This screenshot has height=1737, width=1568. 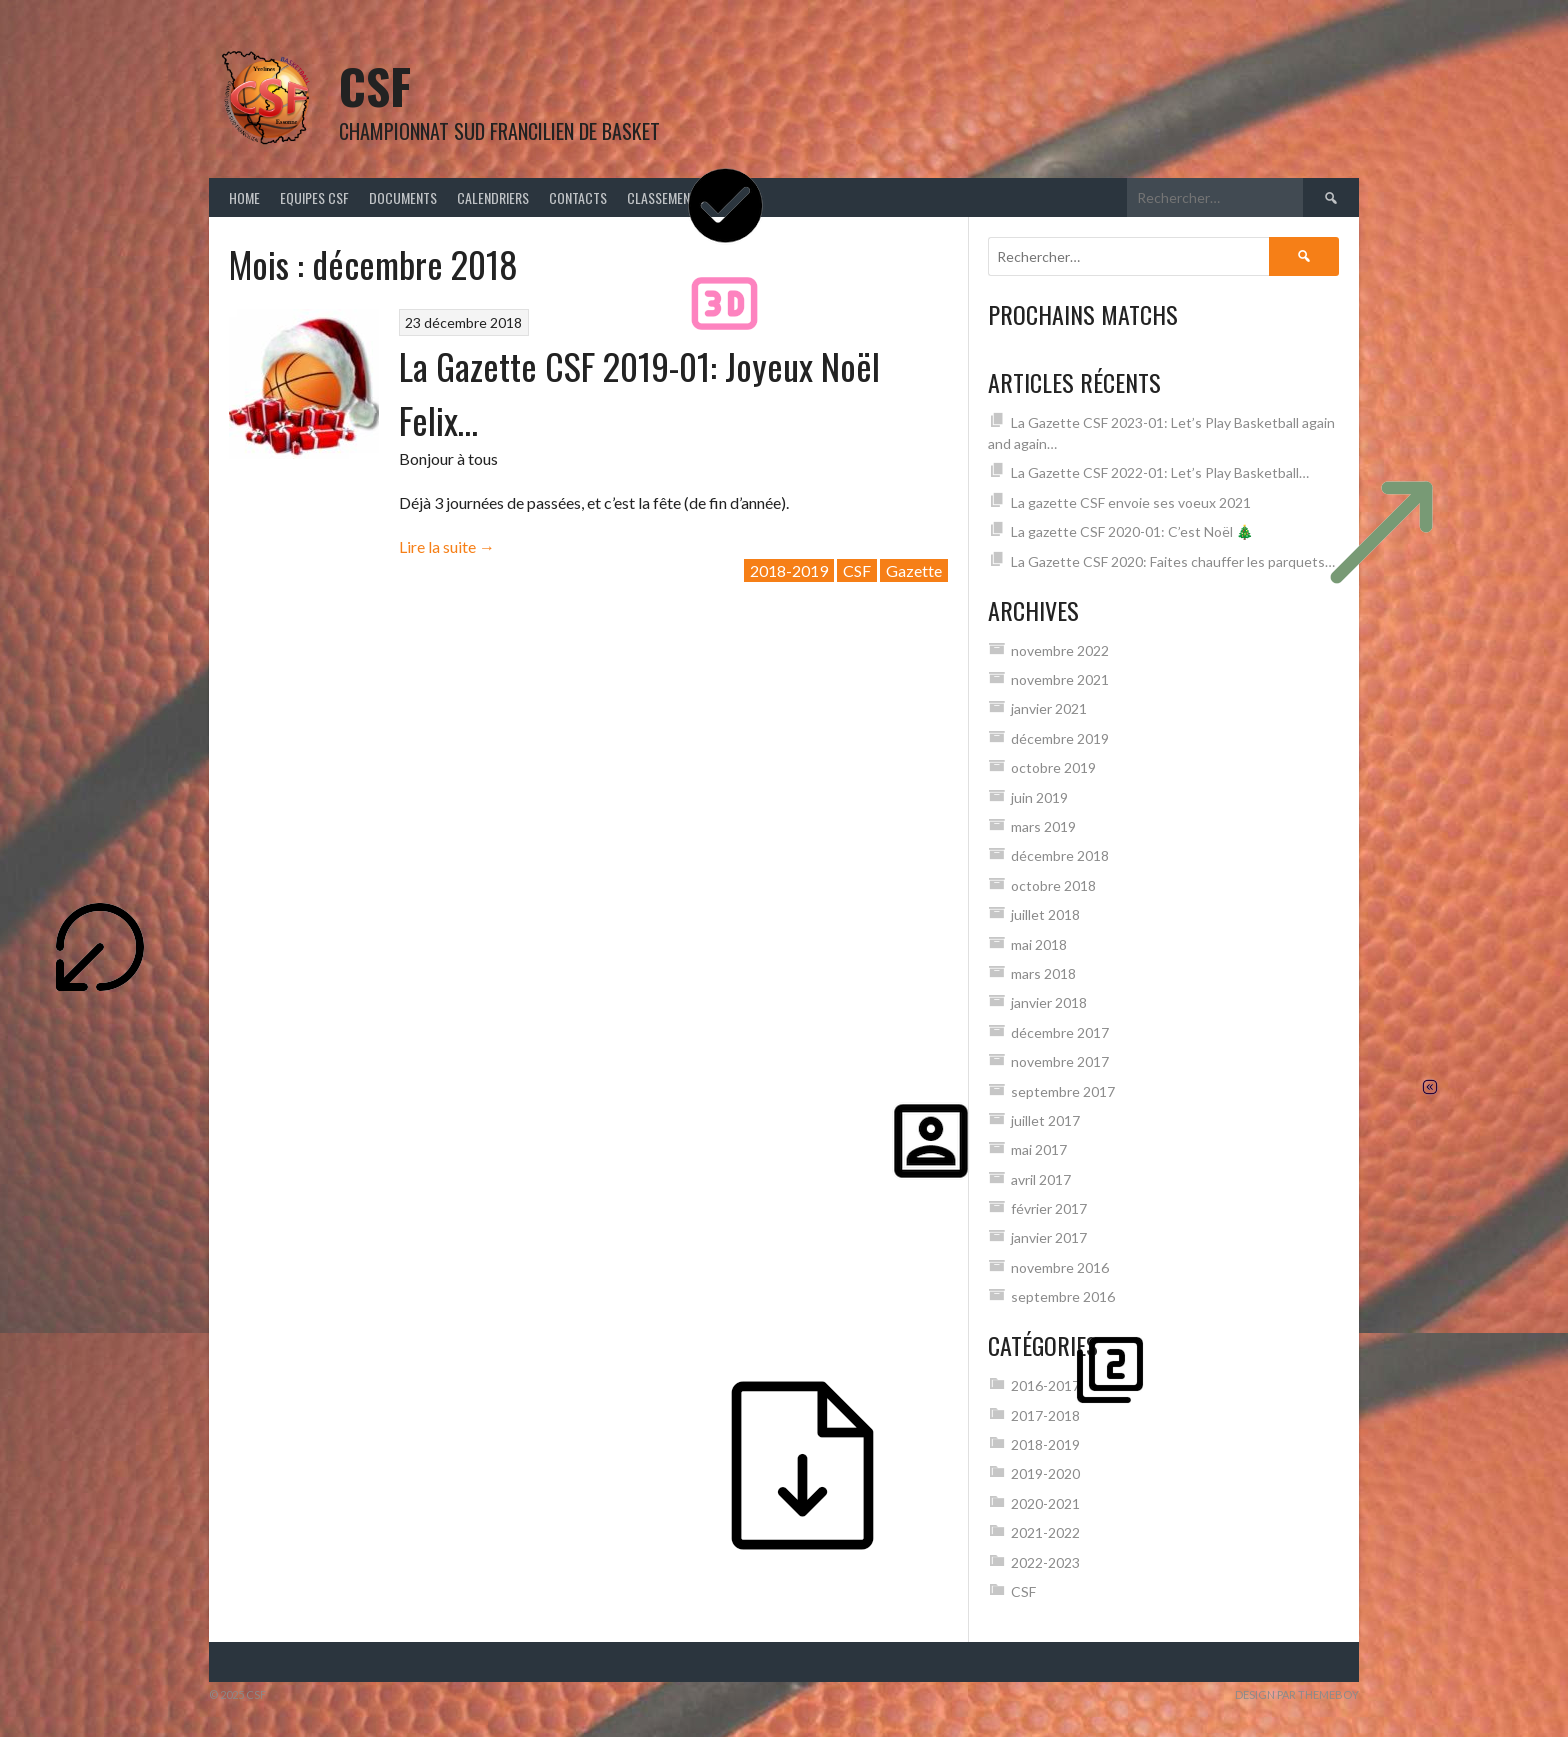 What do you see at coordinates (725, 205) in the screenshot?
I see `indicates a completed or successful action` at bounding box center [725, 205].